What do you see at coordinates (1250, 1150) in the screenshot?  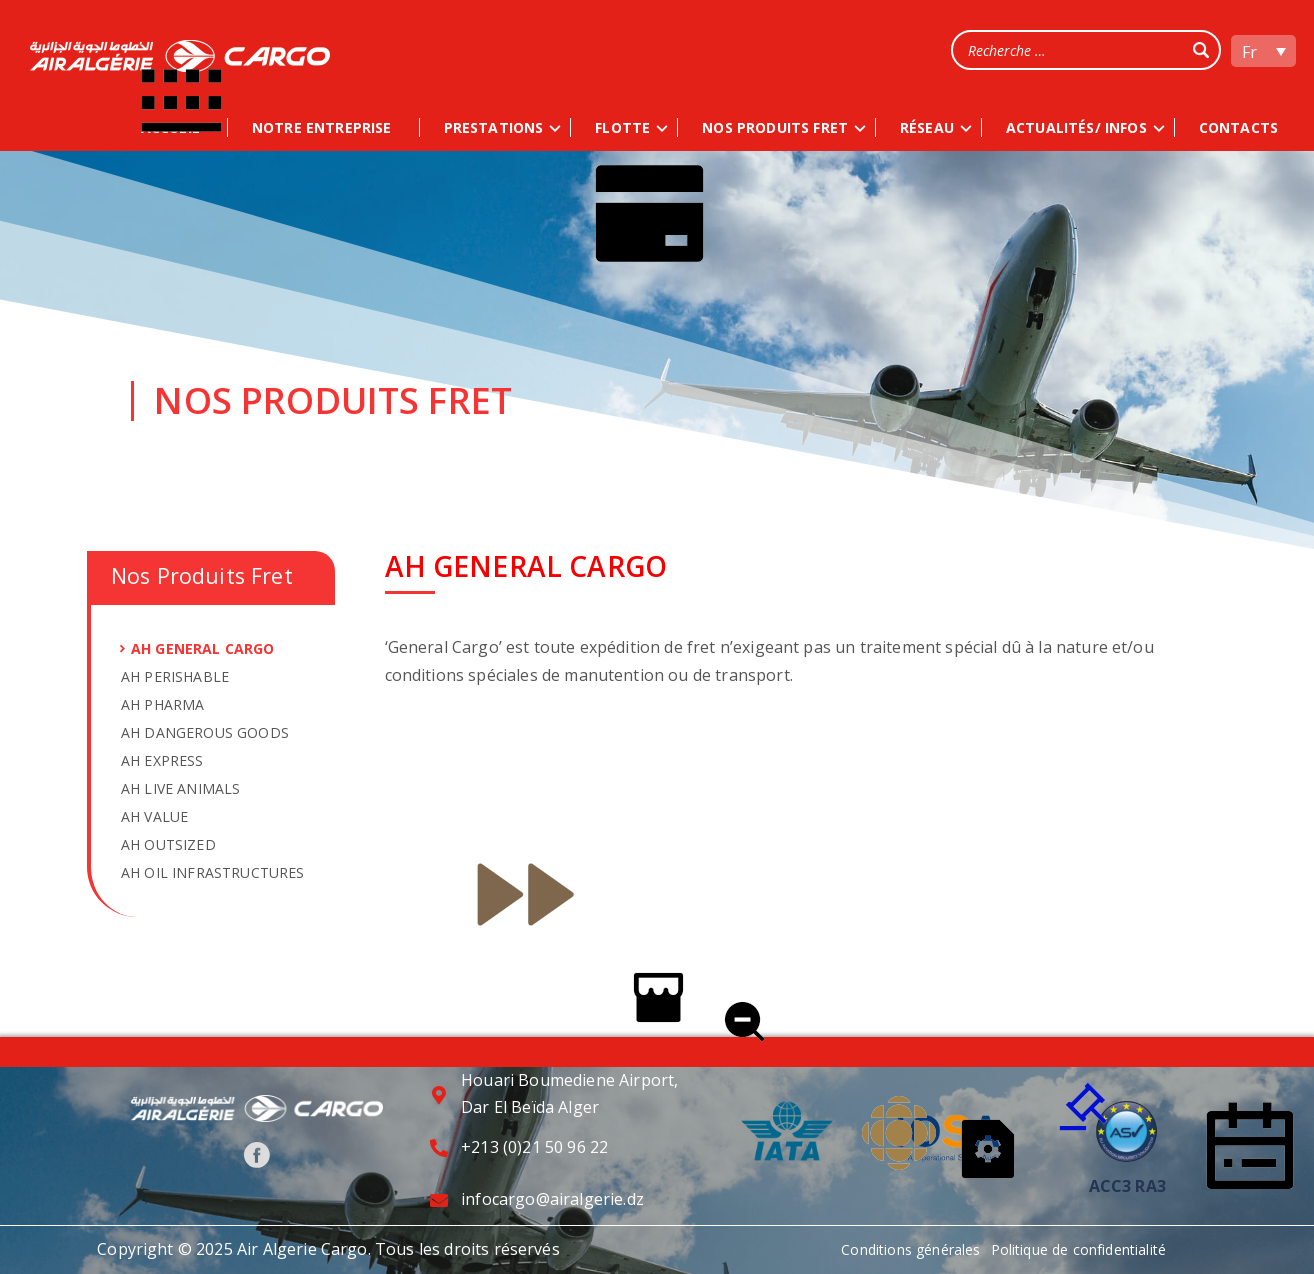 I see `view calendar tasks and to-dos` at bounding box center [1250, 1150].